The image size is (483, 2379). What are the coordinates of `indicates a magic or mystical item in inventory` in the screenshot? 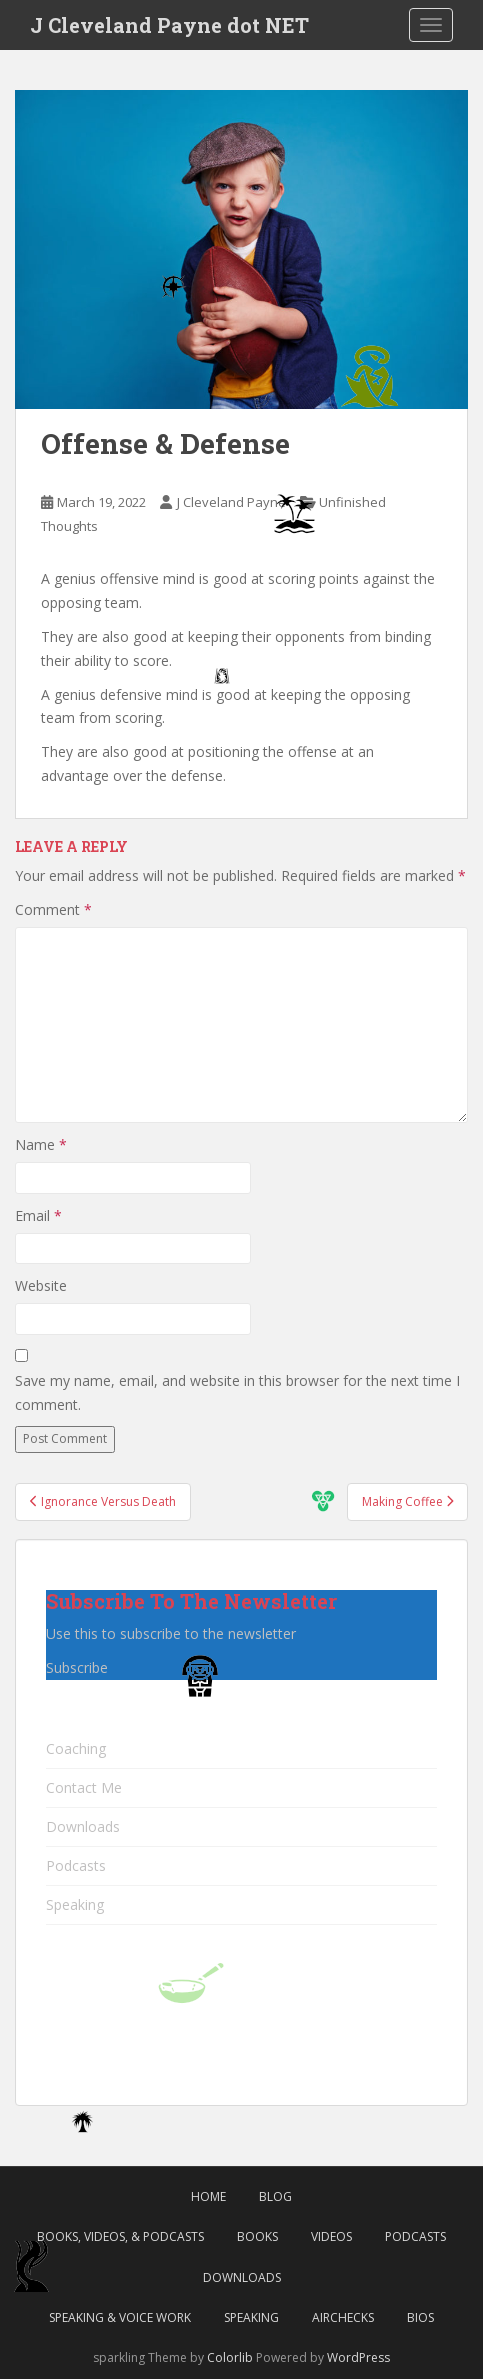 It's located at (29, 2266).